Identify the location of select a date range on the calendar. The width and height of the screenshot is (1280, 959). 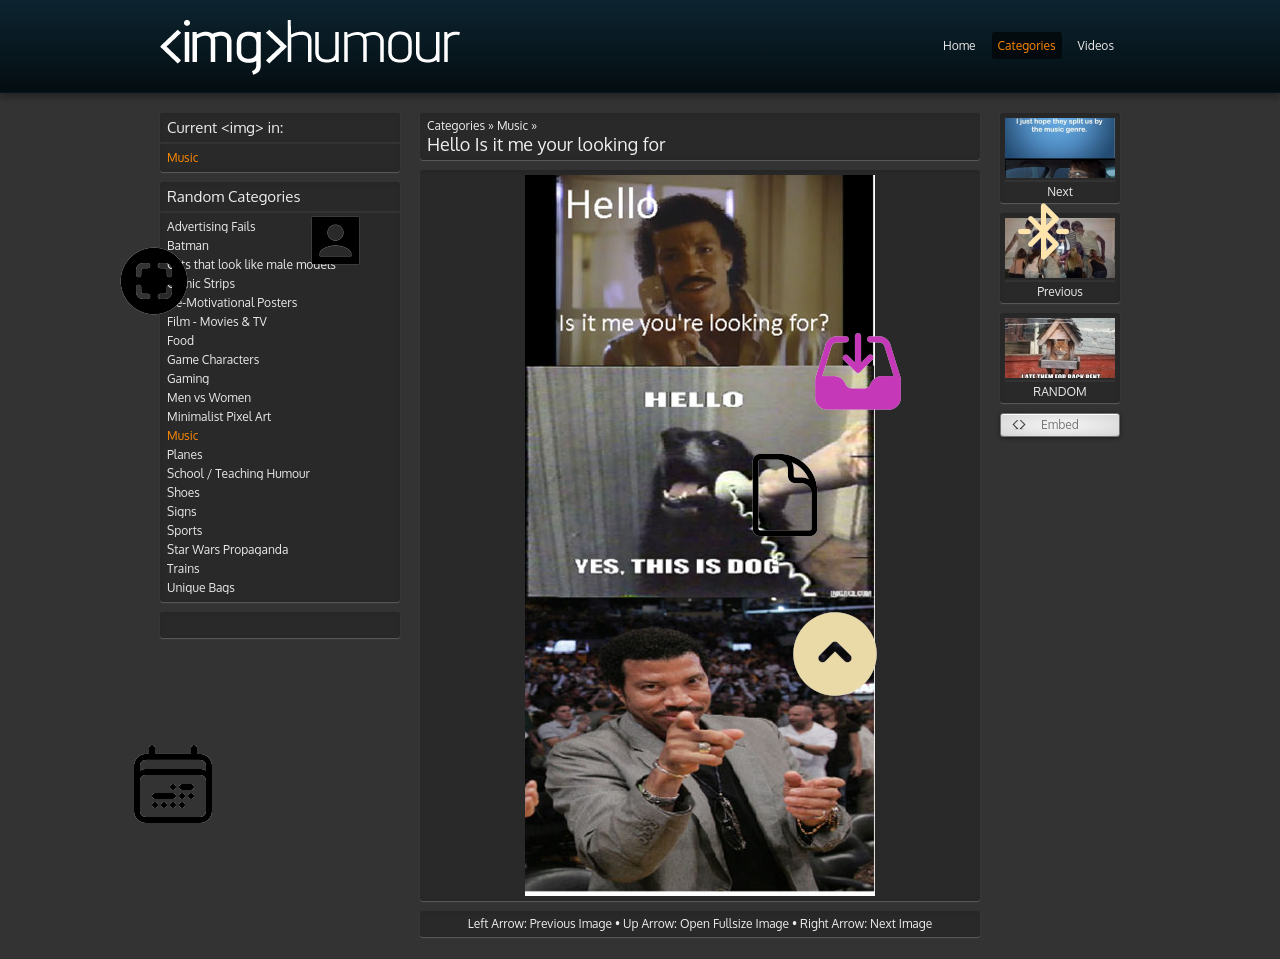
(173, 784).